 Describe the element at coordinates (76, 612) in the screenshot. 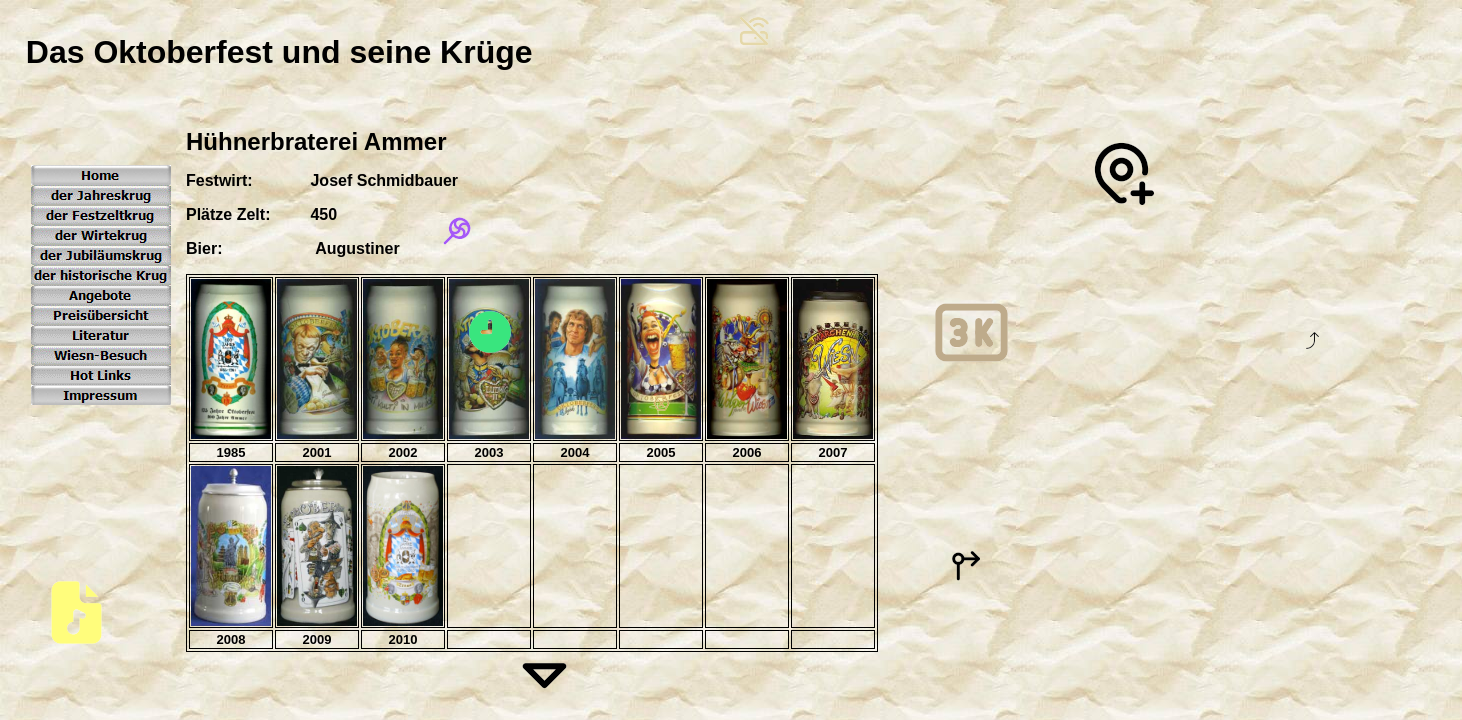

I see `open an audio or music file` at that location.